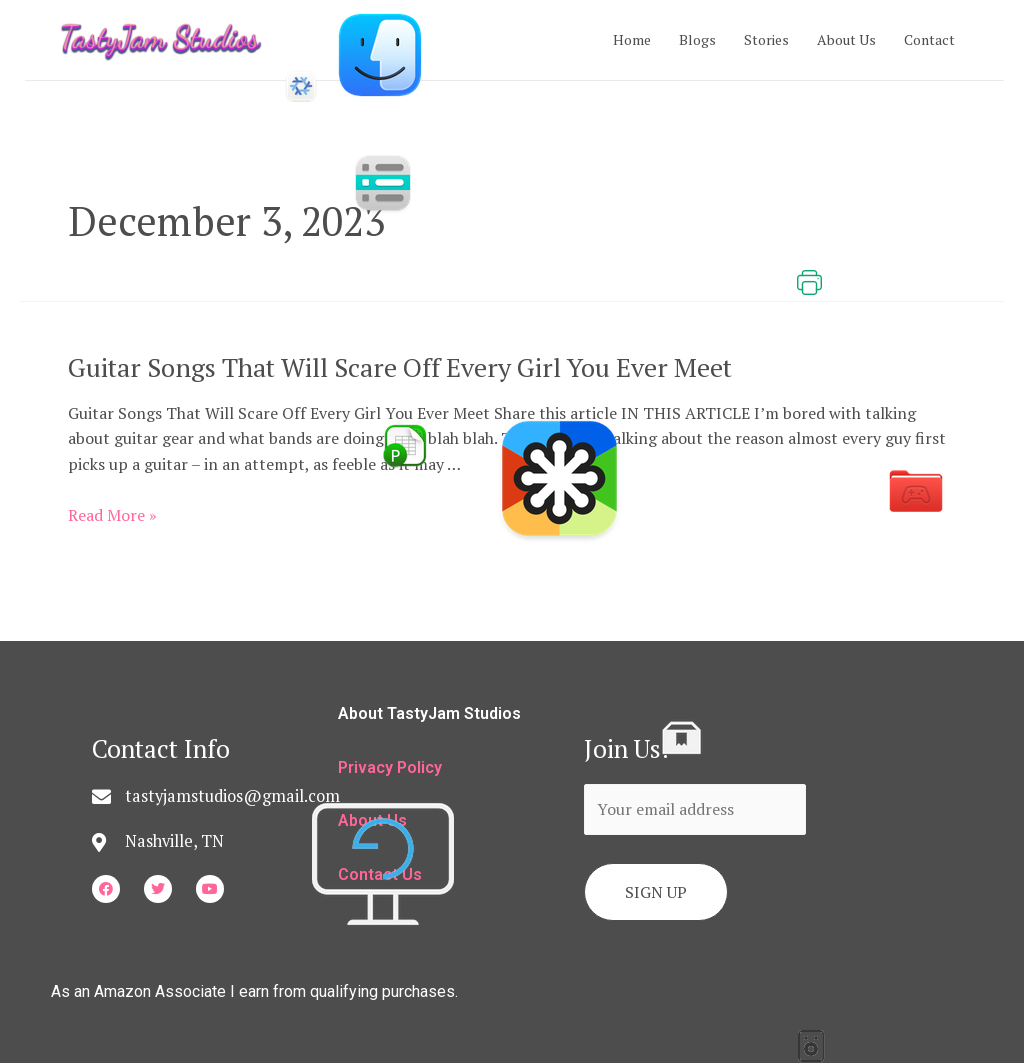 The width and height of the screenshot is (1024, 1063). I want to click on open FreeOffice PlanMaker spreadsheet application, so click(405, 445).